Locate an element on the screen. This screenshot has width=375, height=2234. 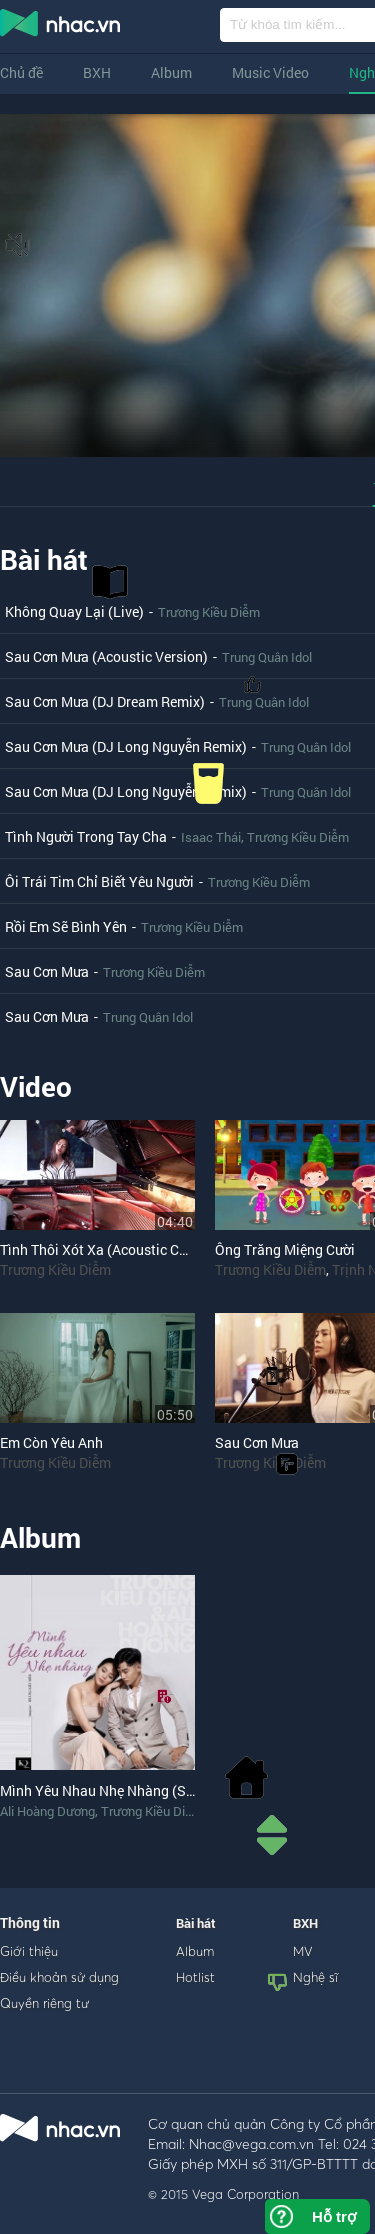
like or upvote content is located at coordinates (253, 685).